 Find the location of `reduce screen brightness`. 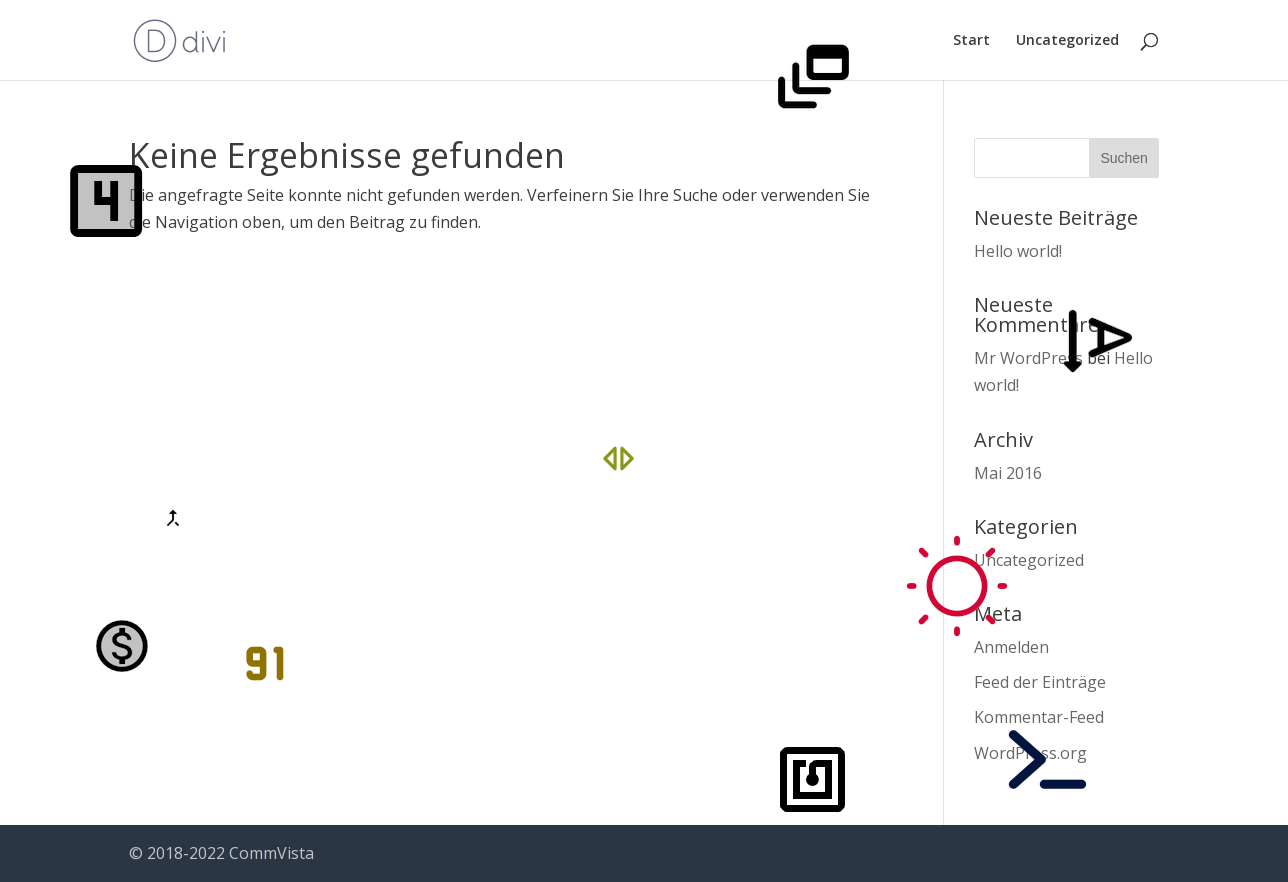

reduce screen brightness is located at coordinates (957, 586).